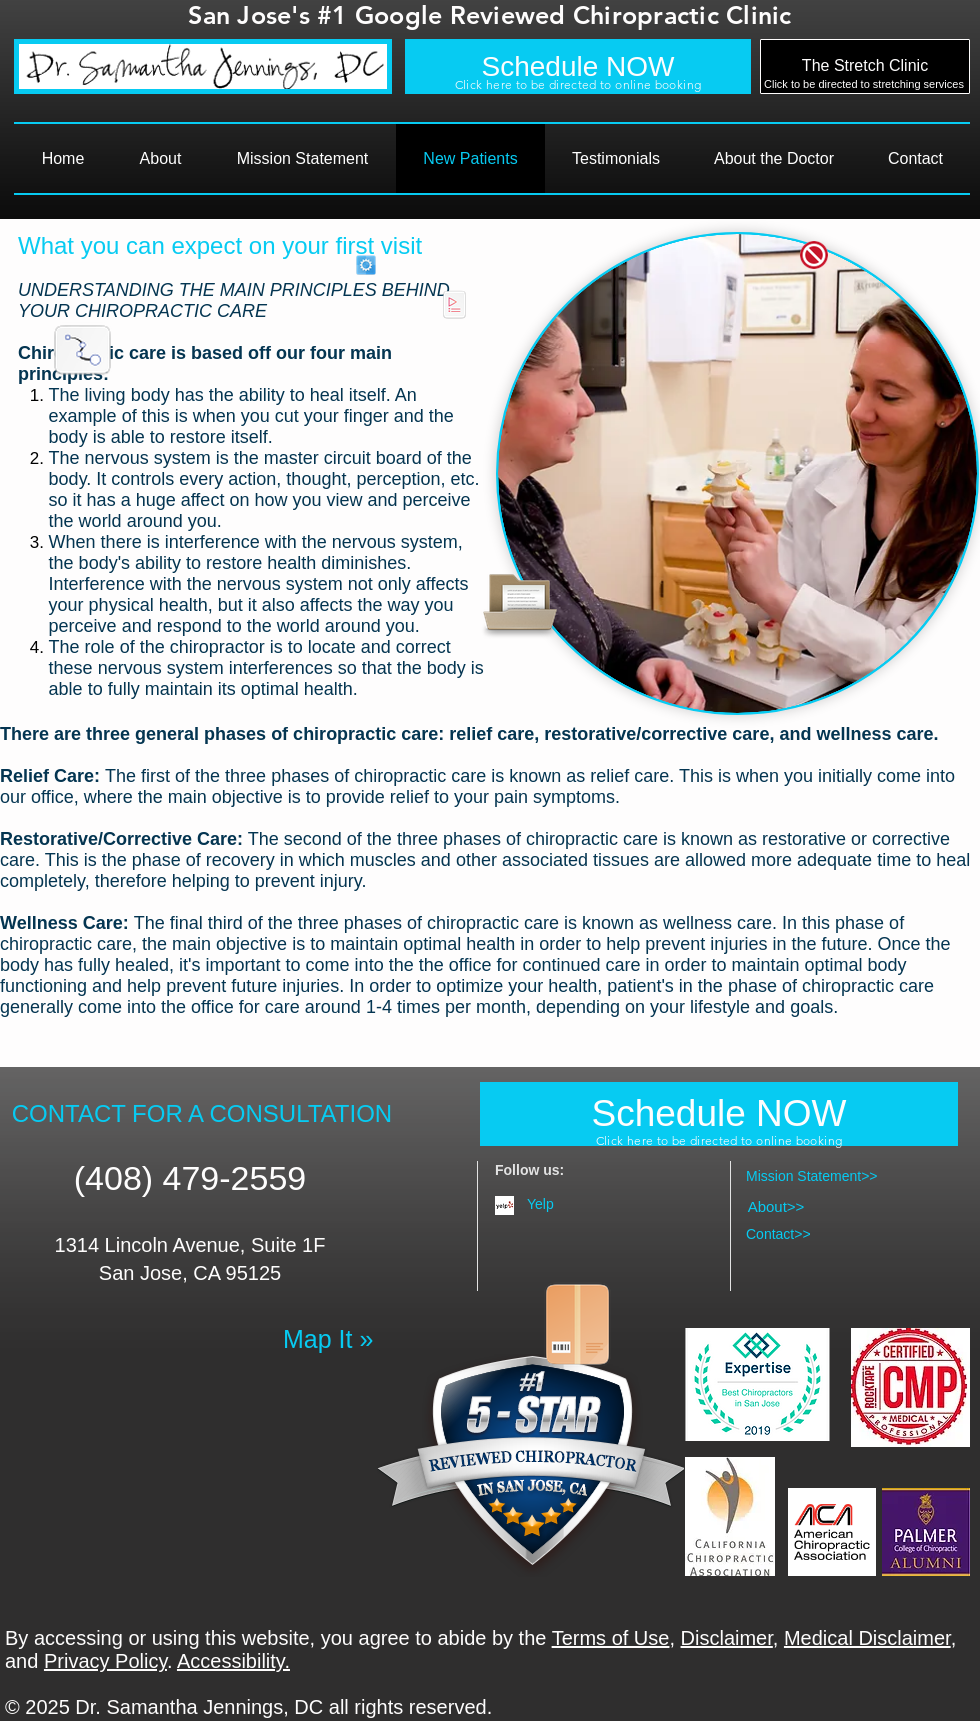 The height and width of the screenshot is (1721, 980). I want to click on open a karbon vector graphics file, so click(82, 348).